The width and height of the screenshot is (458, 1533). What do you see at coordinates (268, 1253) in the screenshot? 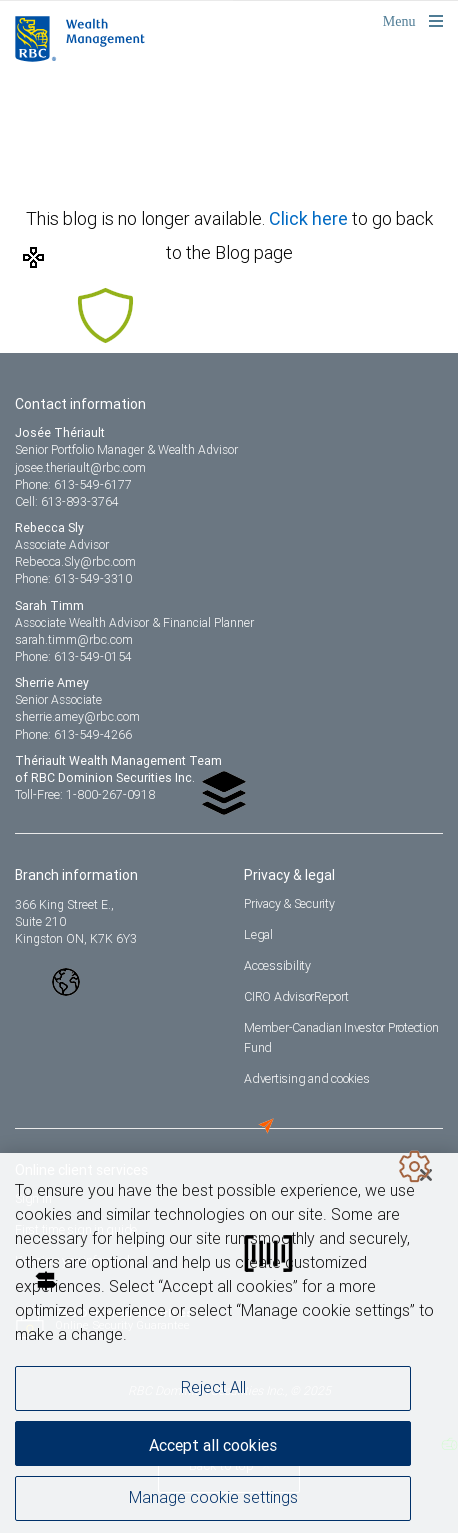
I see `scan a barcode` at bounding box center [268, 1253].